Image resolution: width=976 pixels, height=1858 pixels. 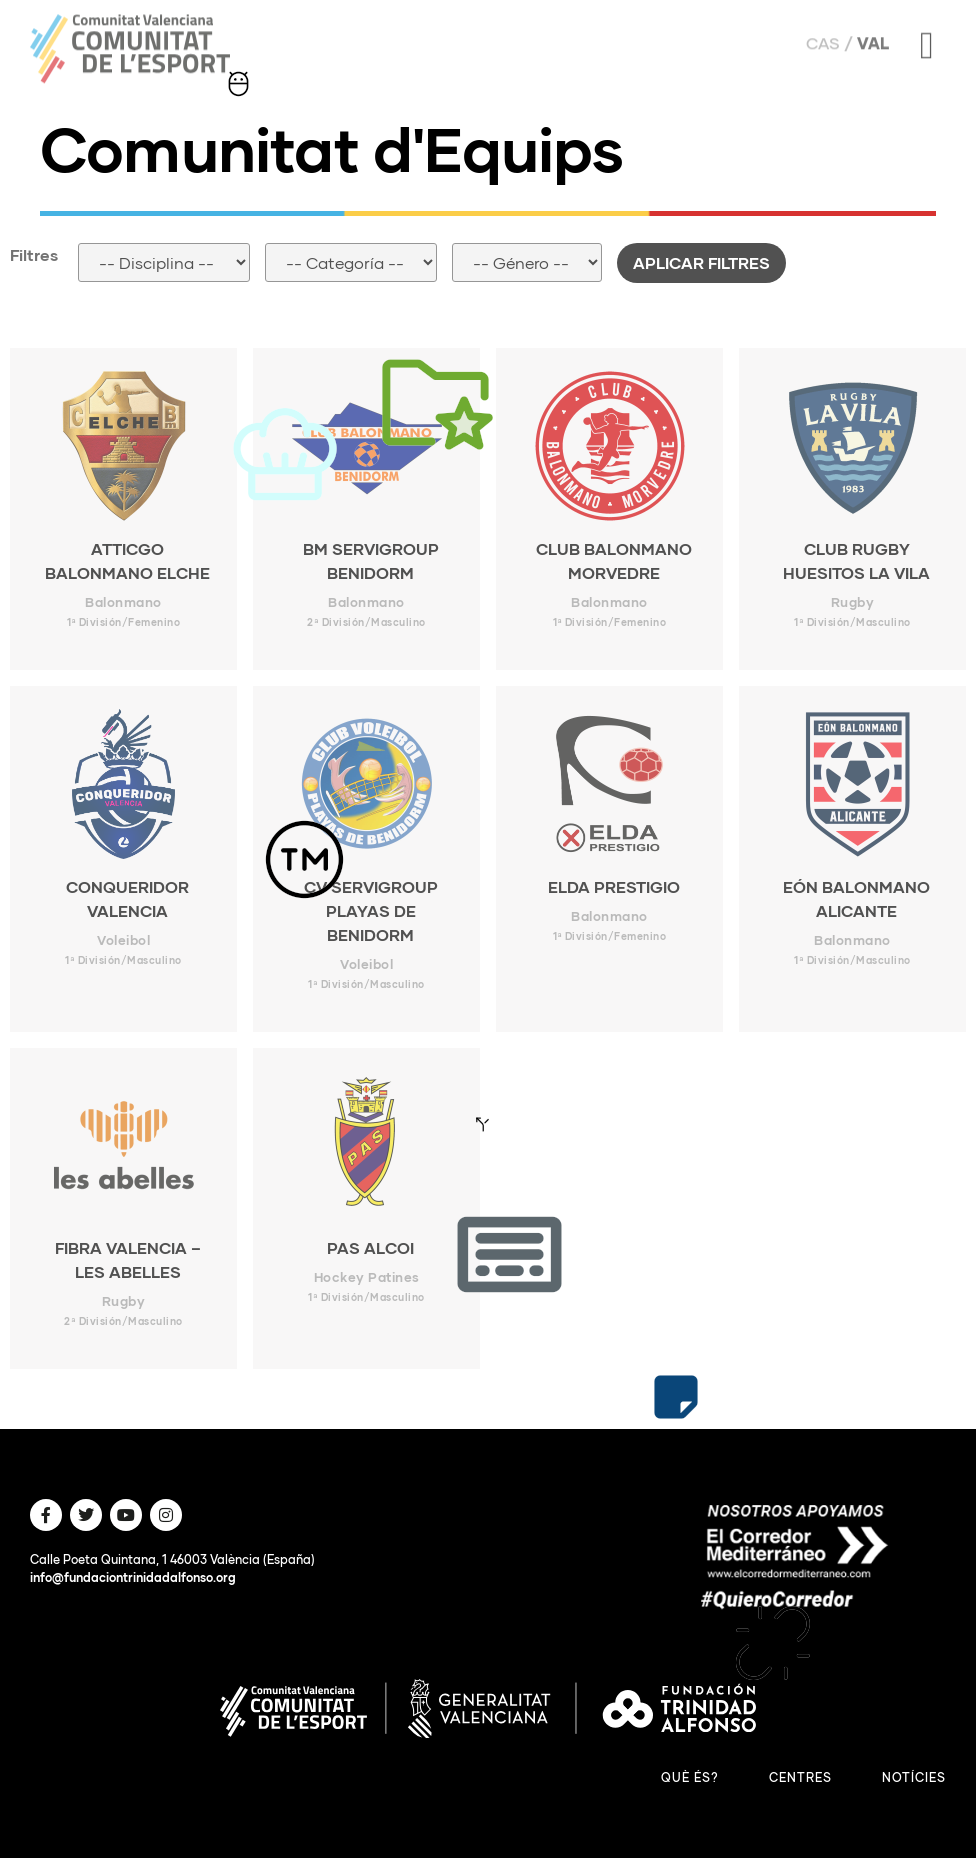 What do you see at coordinates (773, 1643) in the screenshot?
I see `unlink or disconnect items` at bounding box center [773, 1643].